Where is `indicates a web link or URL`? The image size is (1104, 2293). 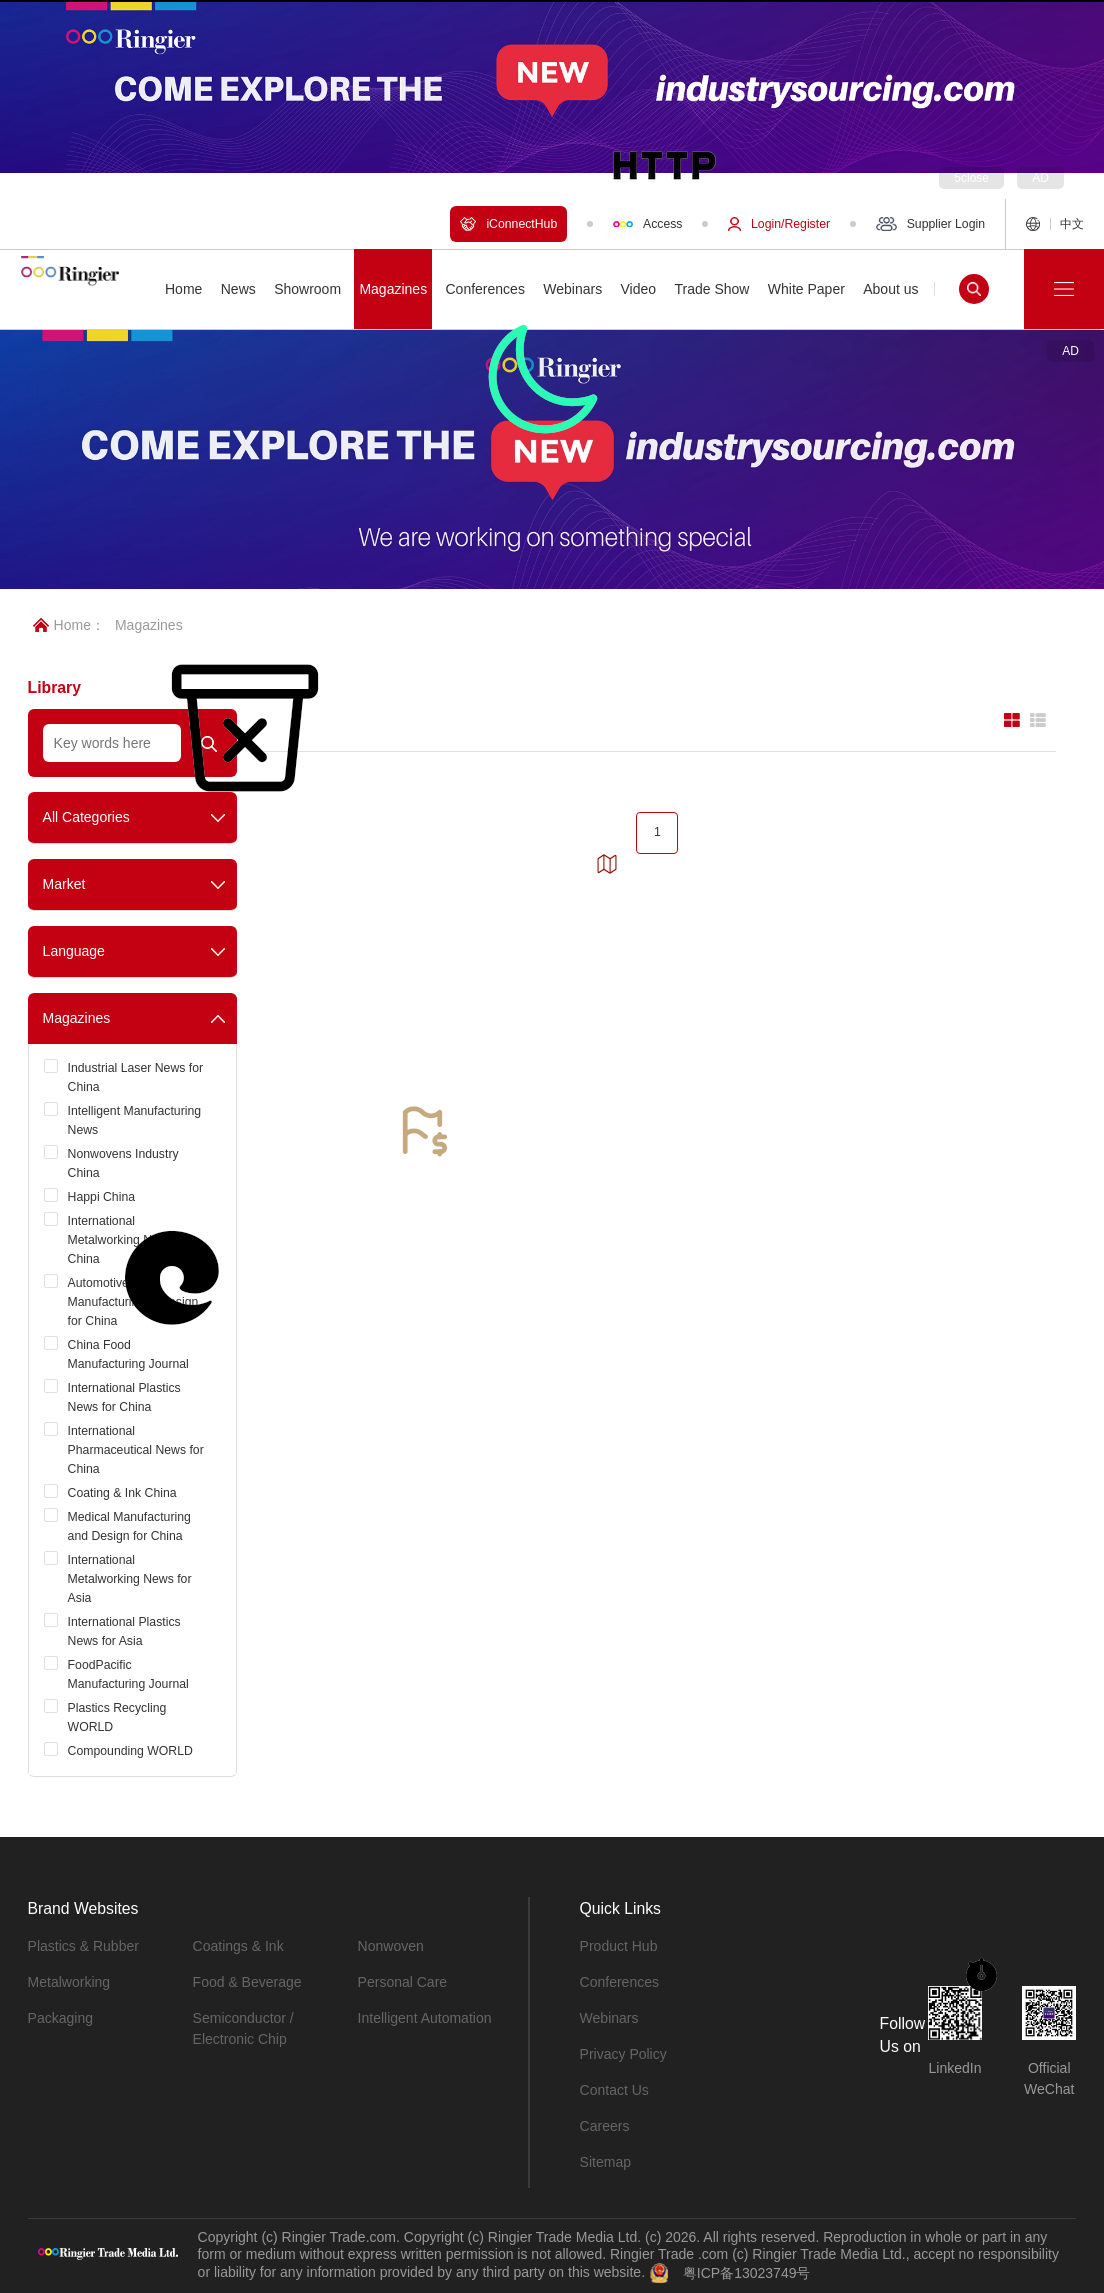 indicates a web link or URL is located at coordinates (664, 165).